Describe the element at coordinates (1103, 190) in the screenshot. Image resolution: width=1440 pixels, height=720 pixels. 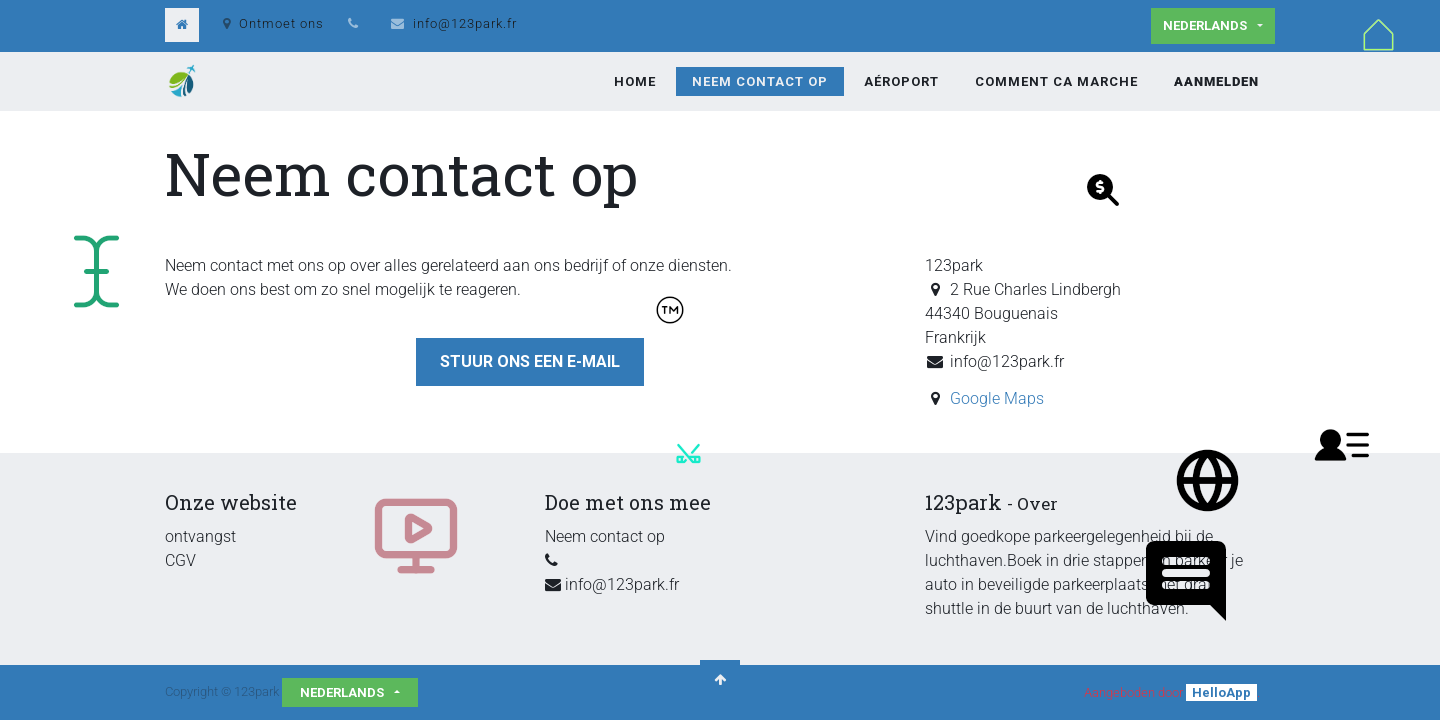
I see `search for pricing or cost information` at that location.